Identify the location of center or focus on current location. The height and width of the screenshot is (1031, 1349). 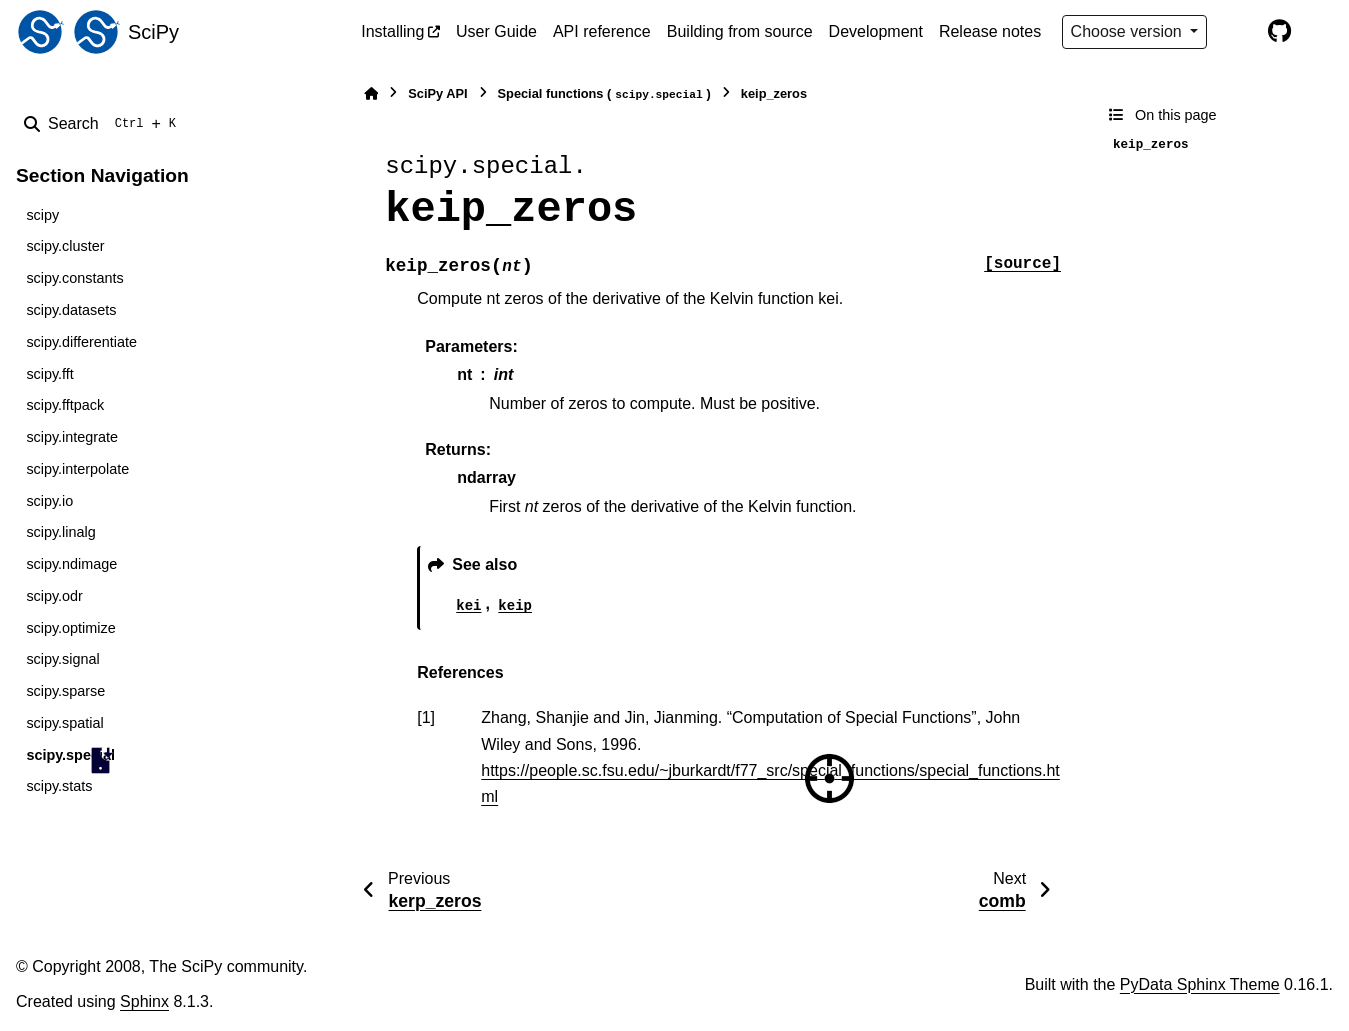
(829, 778).